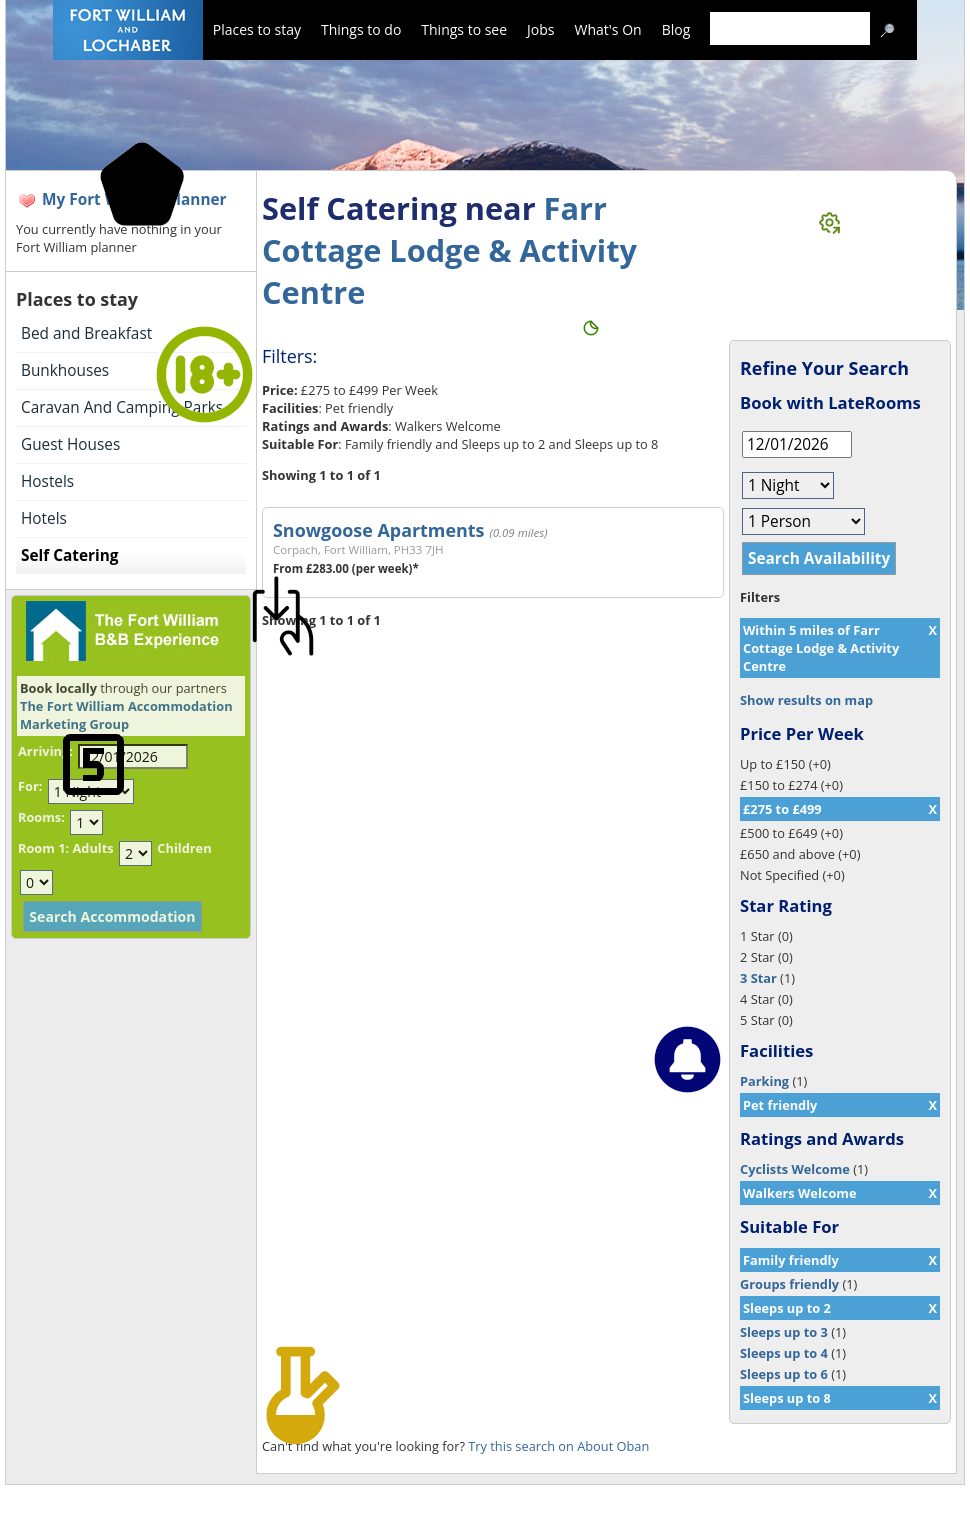 The height and width of the screenshot is (1529, 970). I want to click on view notifications, so click(687, 1059).